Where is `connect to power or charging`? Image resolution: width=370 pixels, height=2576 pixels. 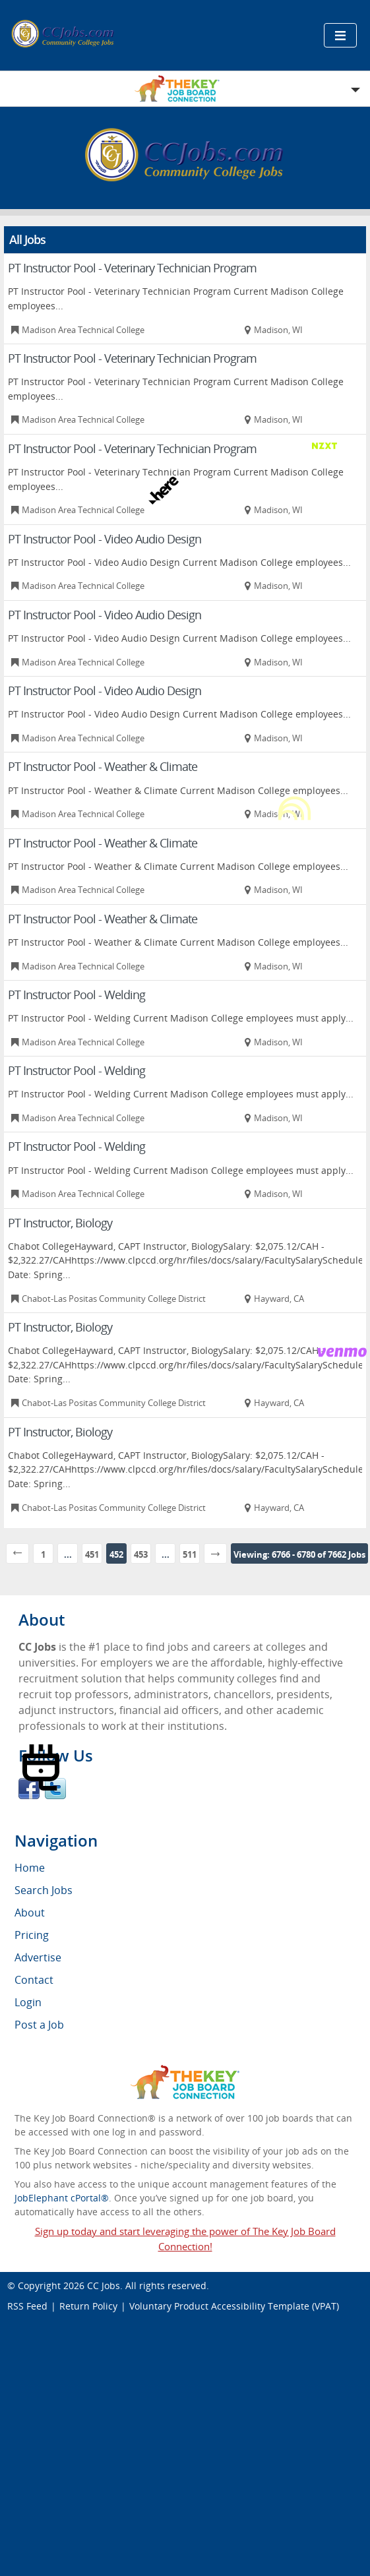 connect to power or charging is located at coordinates (41, 1767).